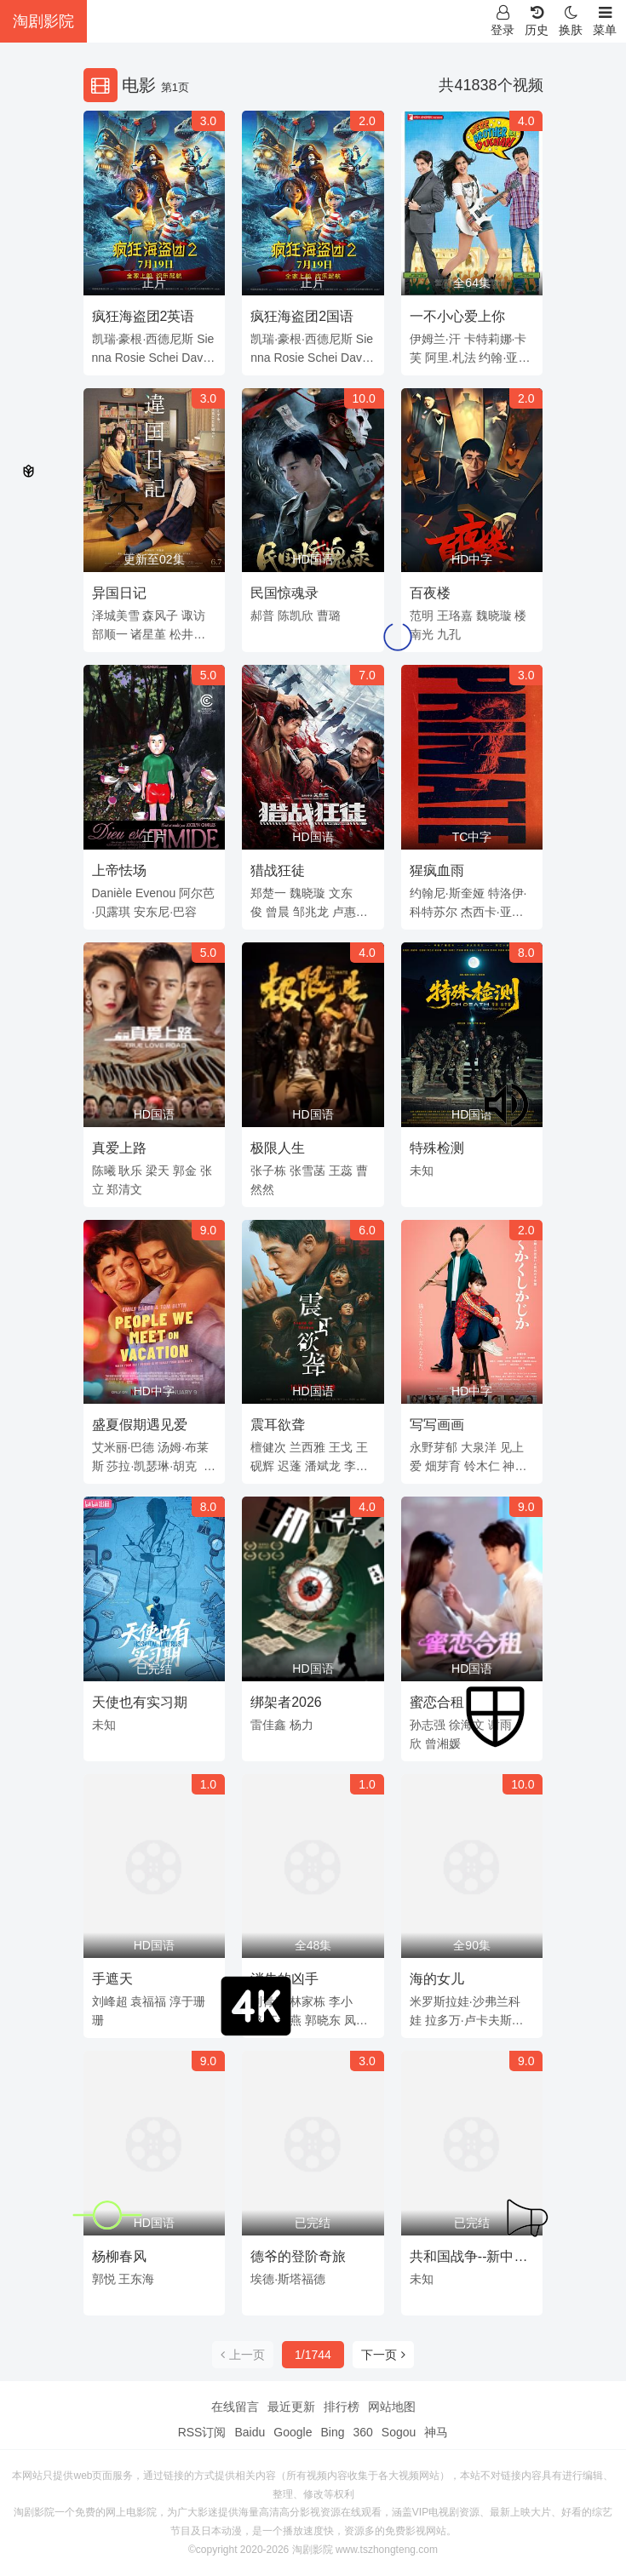 Image resolution: width=626 pixels, height=2576 pixels. What do you see at coordinates (398, 637) in the screenshot?
I see `loading or processing in progress` at bounding box center [398, 637].